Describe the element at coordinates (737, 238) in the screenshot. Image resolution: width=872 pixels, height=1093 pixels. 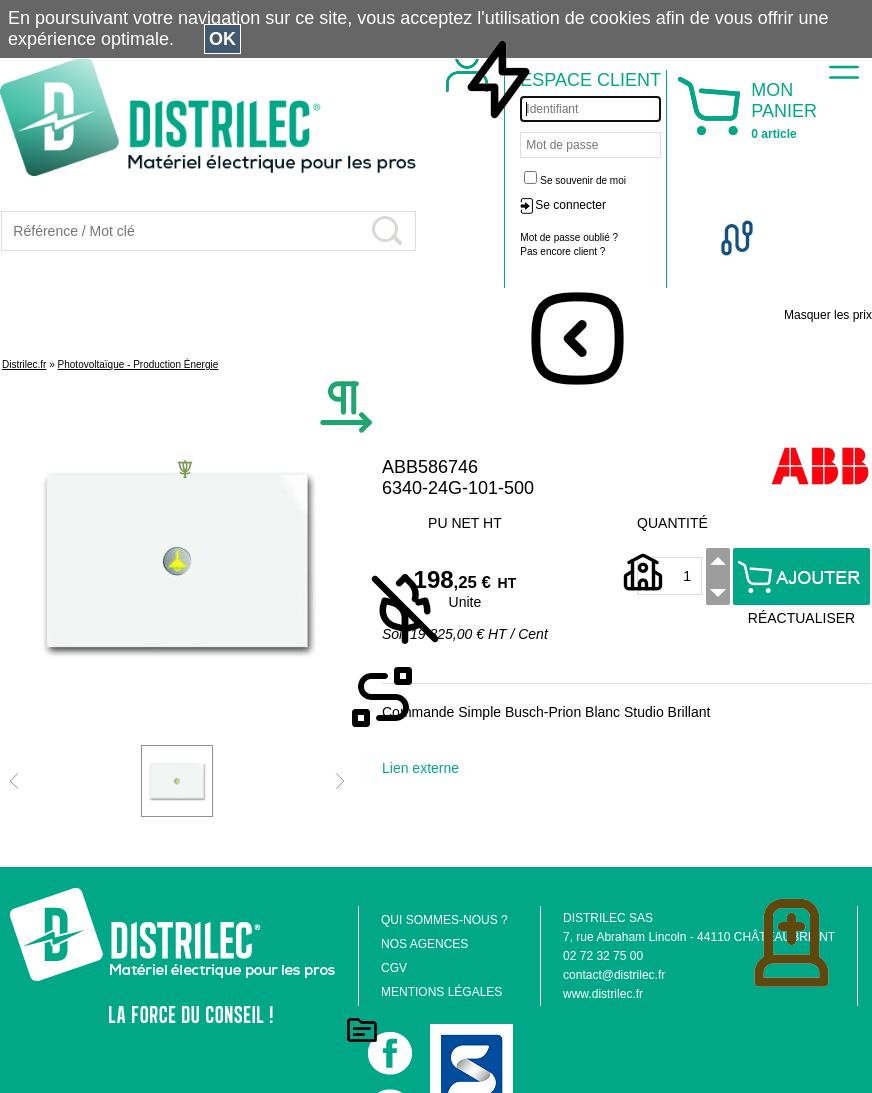
I see `access jump rope workout or exercise` at that location.